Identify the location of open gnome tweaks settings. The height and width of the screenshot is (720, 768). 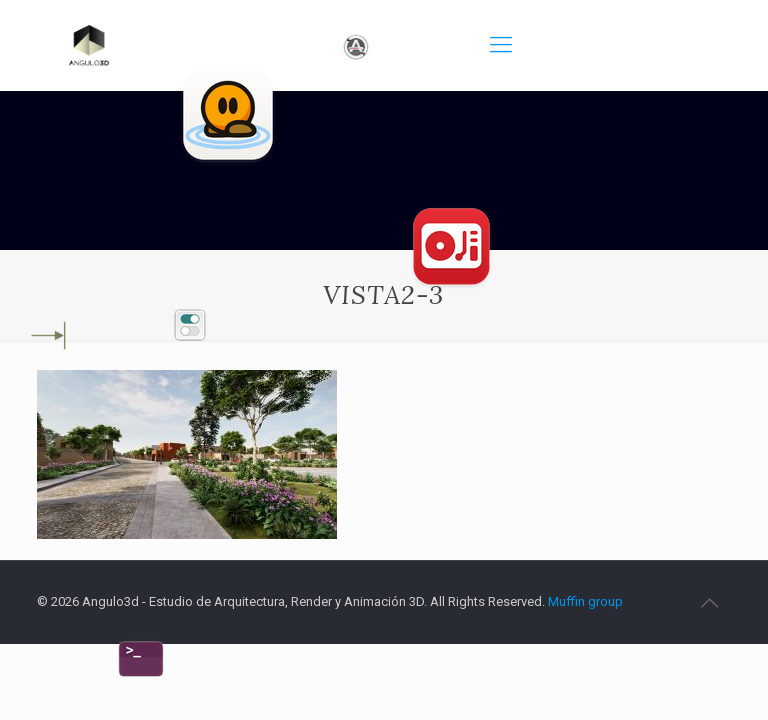
(190, 325).